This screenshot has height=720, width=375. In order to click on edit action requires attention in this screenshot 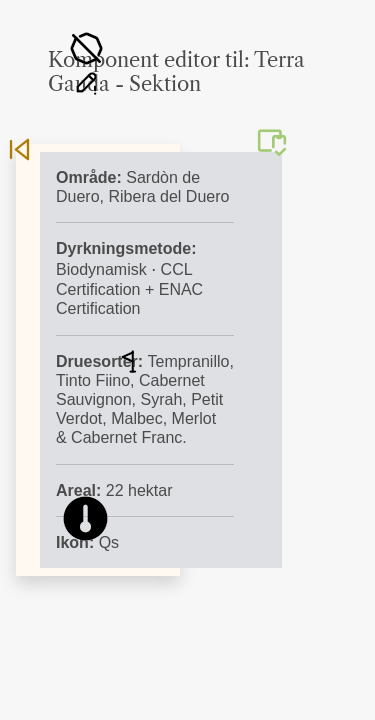, I will do `click(87, 82)`.